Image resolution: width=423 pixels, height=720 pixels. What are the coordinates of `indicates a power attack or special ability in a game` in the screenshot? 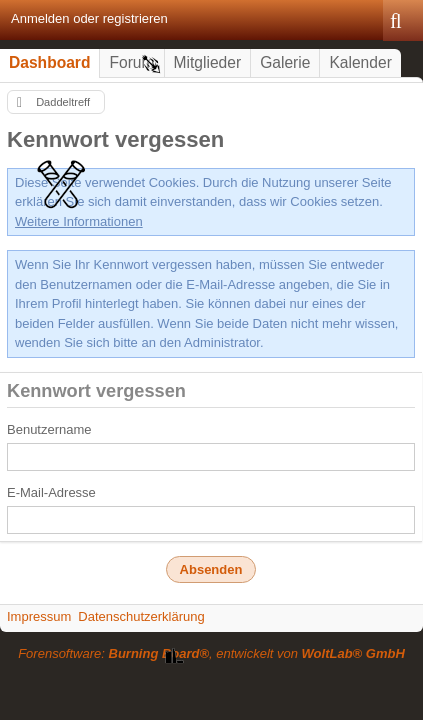 It's located at (151, 64).